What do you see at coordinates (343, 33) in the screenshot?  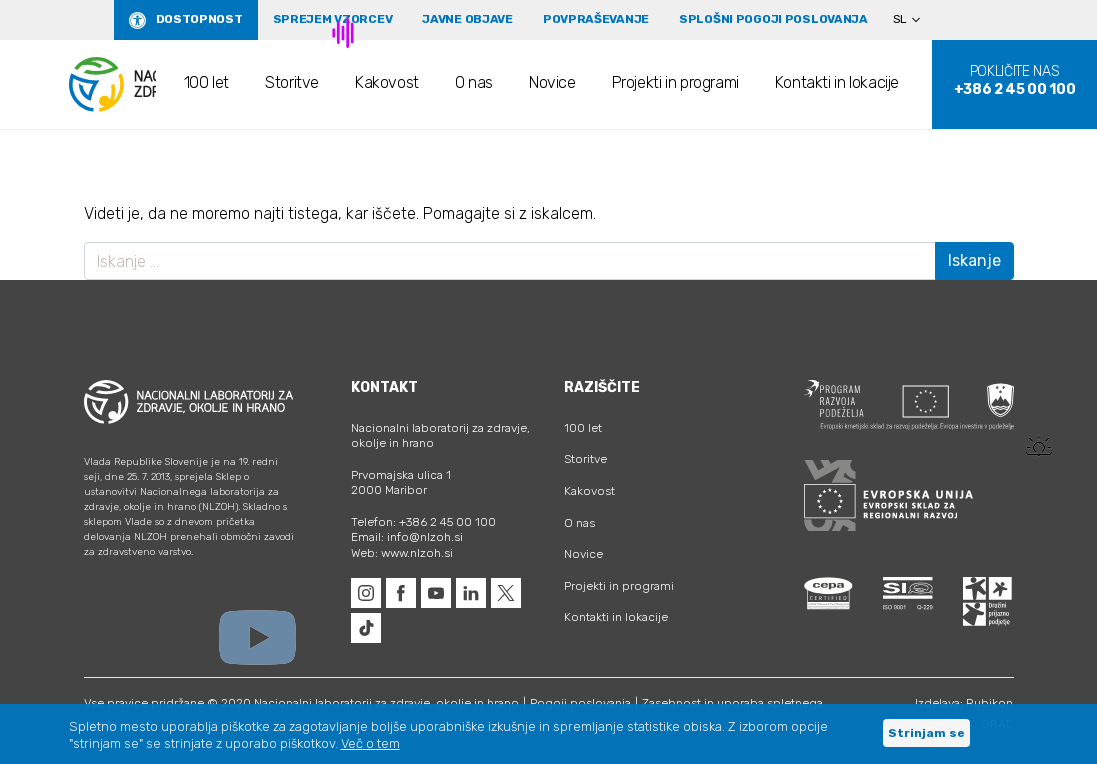 I see `open clyp audio sharing platform` at bounding box center [343, 33].